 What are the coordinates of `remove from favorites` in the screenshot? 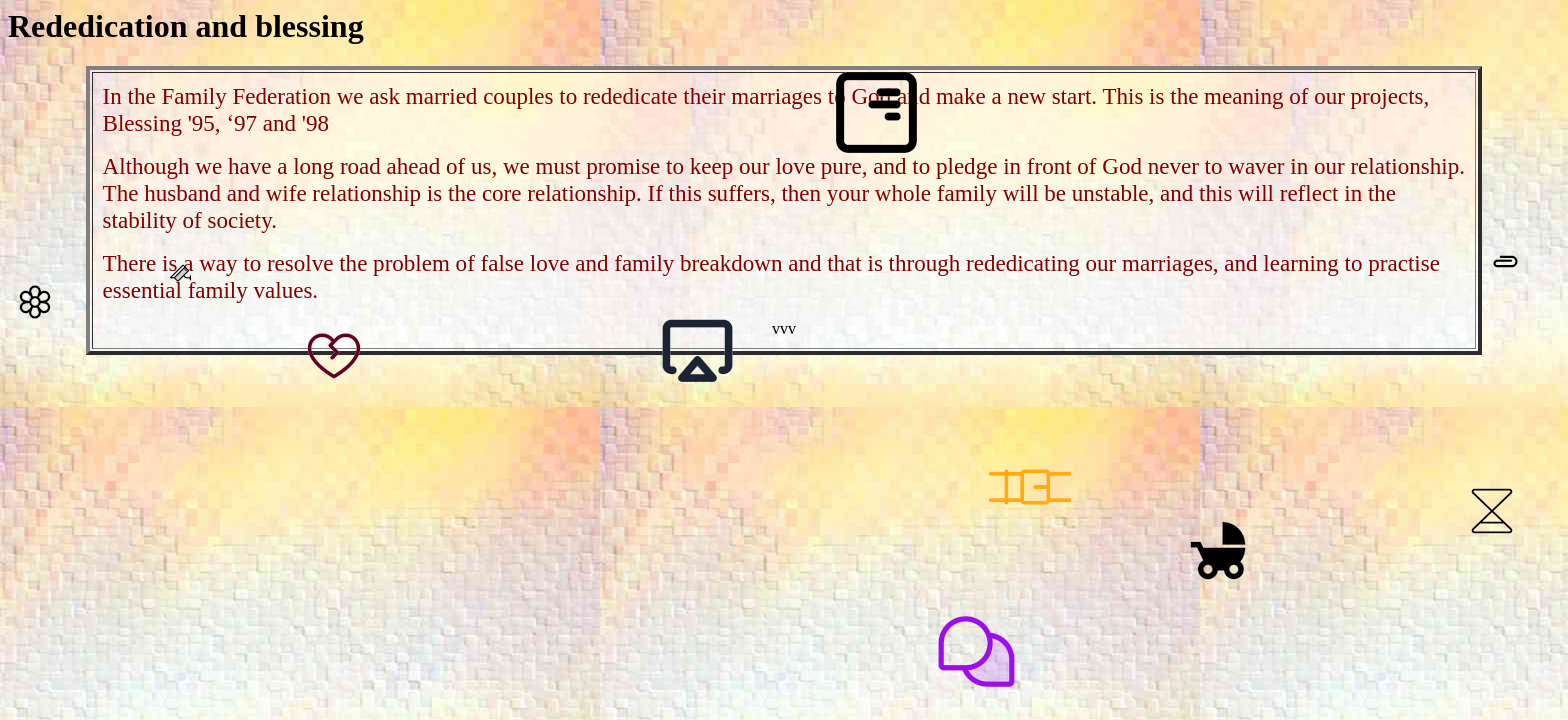 It's located at (334, 354).